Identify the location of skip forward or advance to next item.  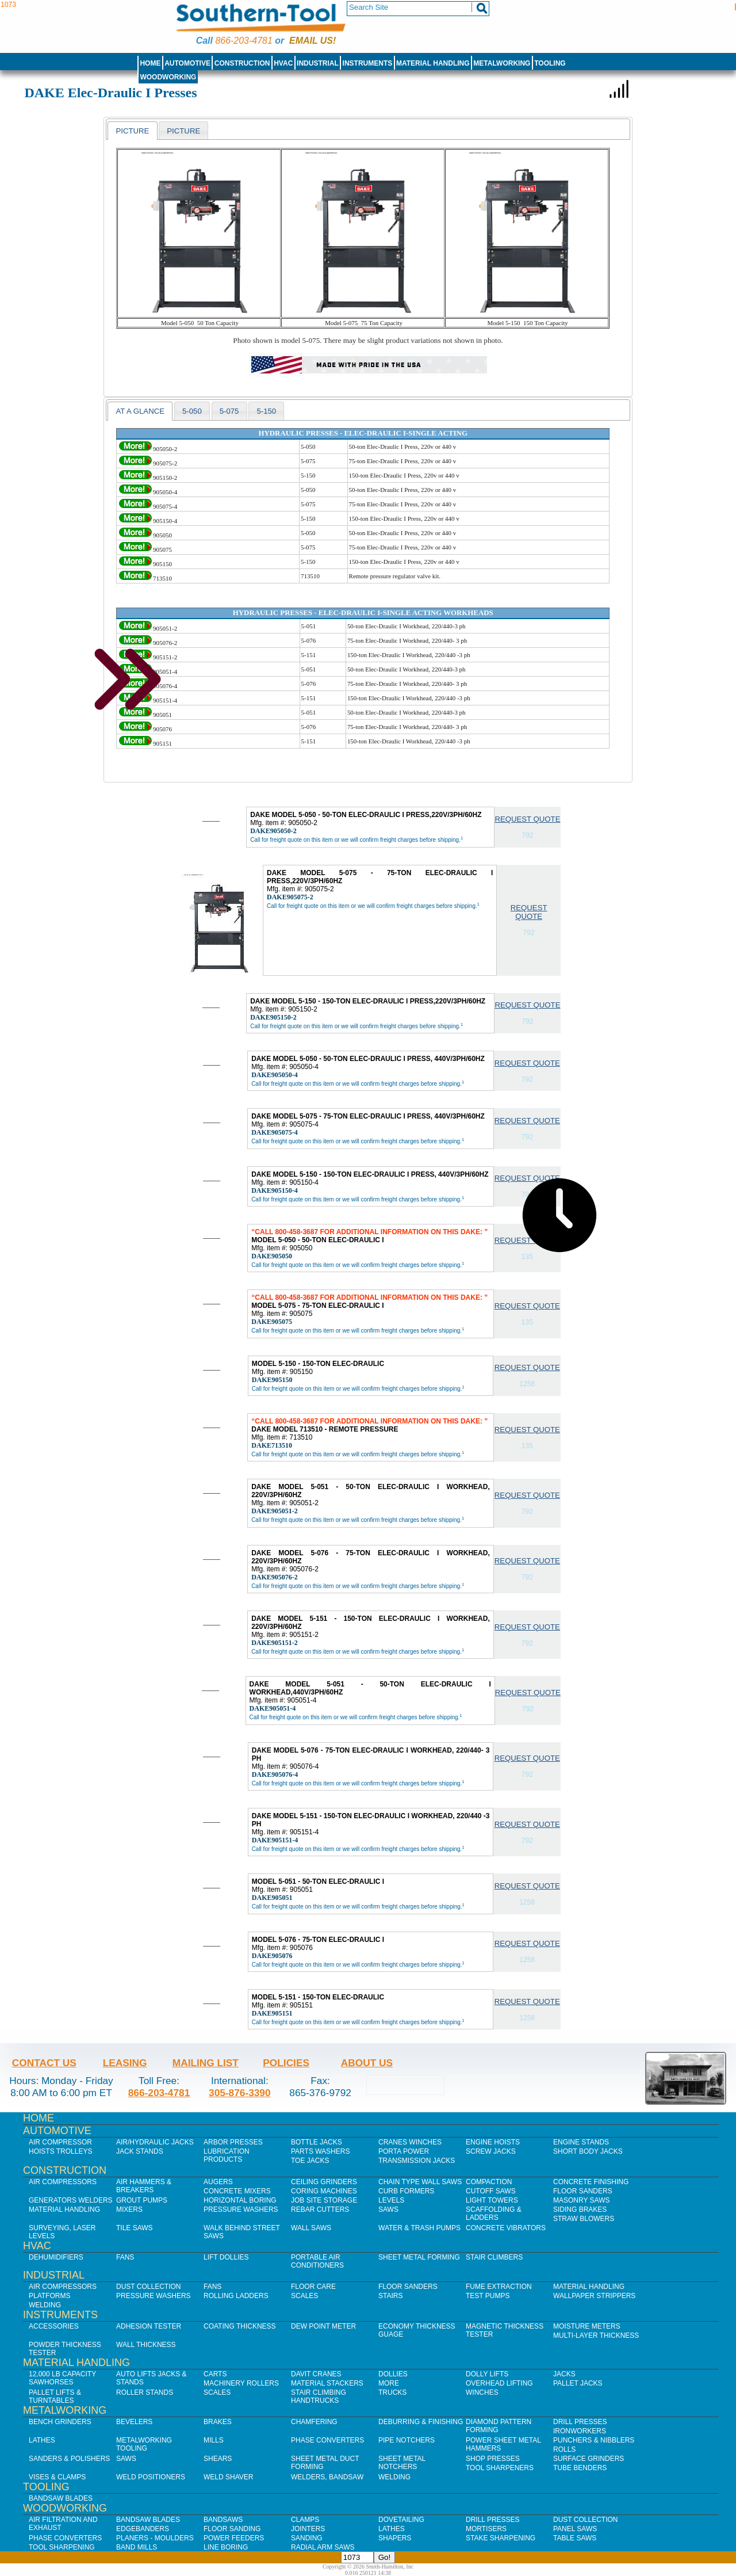
(125, 679).